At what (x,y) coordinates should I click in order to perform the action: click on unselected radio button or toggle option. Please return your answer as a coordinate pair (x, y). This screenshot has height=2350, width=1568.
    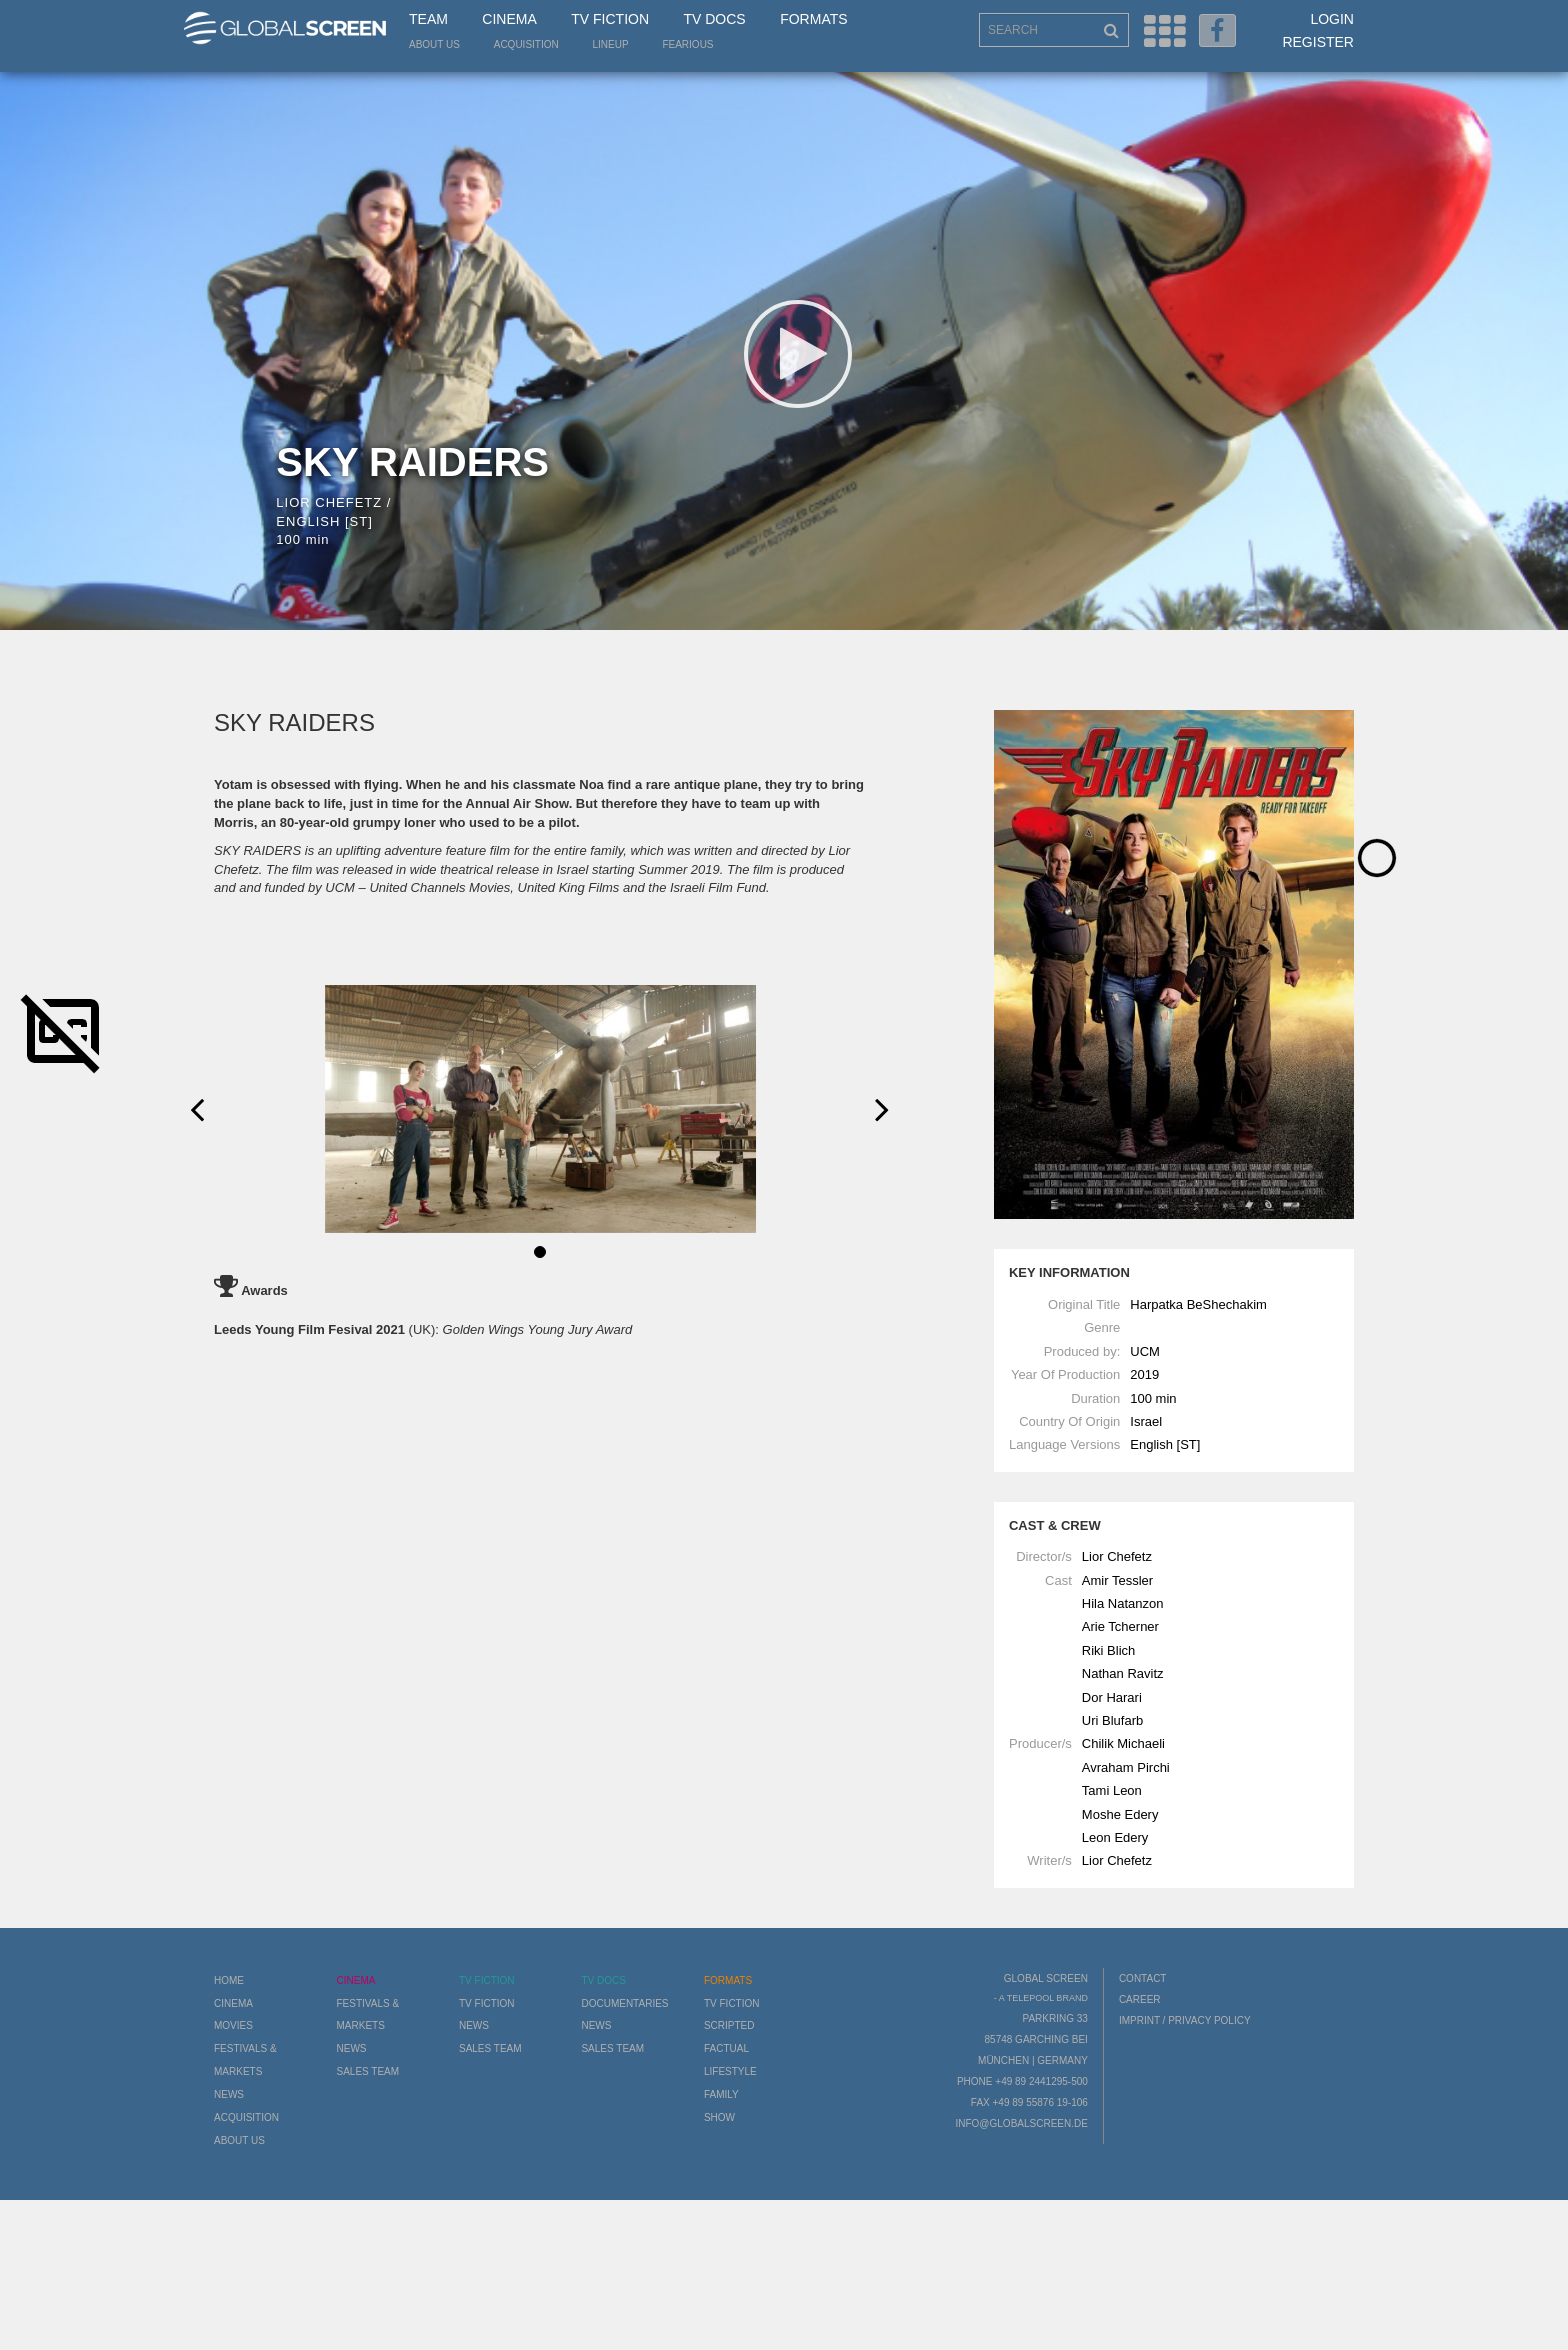
    Looking at the image, I should click on (1377, 858).